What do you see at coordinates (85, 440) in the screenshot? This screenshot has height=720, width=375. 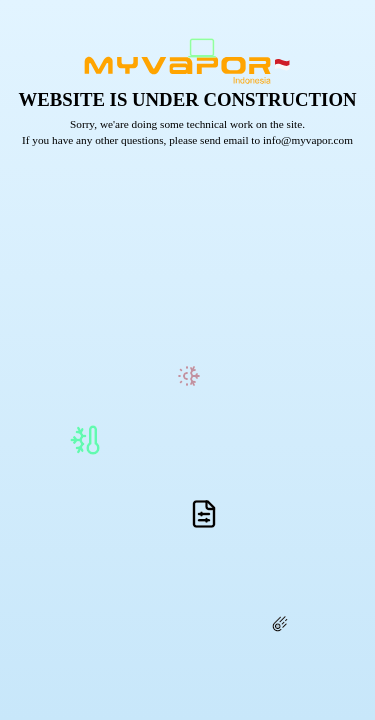 I see `indicates cold temperature or freezing conditions` at bounding box center [85, 440].